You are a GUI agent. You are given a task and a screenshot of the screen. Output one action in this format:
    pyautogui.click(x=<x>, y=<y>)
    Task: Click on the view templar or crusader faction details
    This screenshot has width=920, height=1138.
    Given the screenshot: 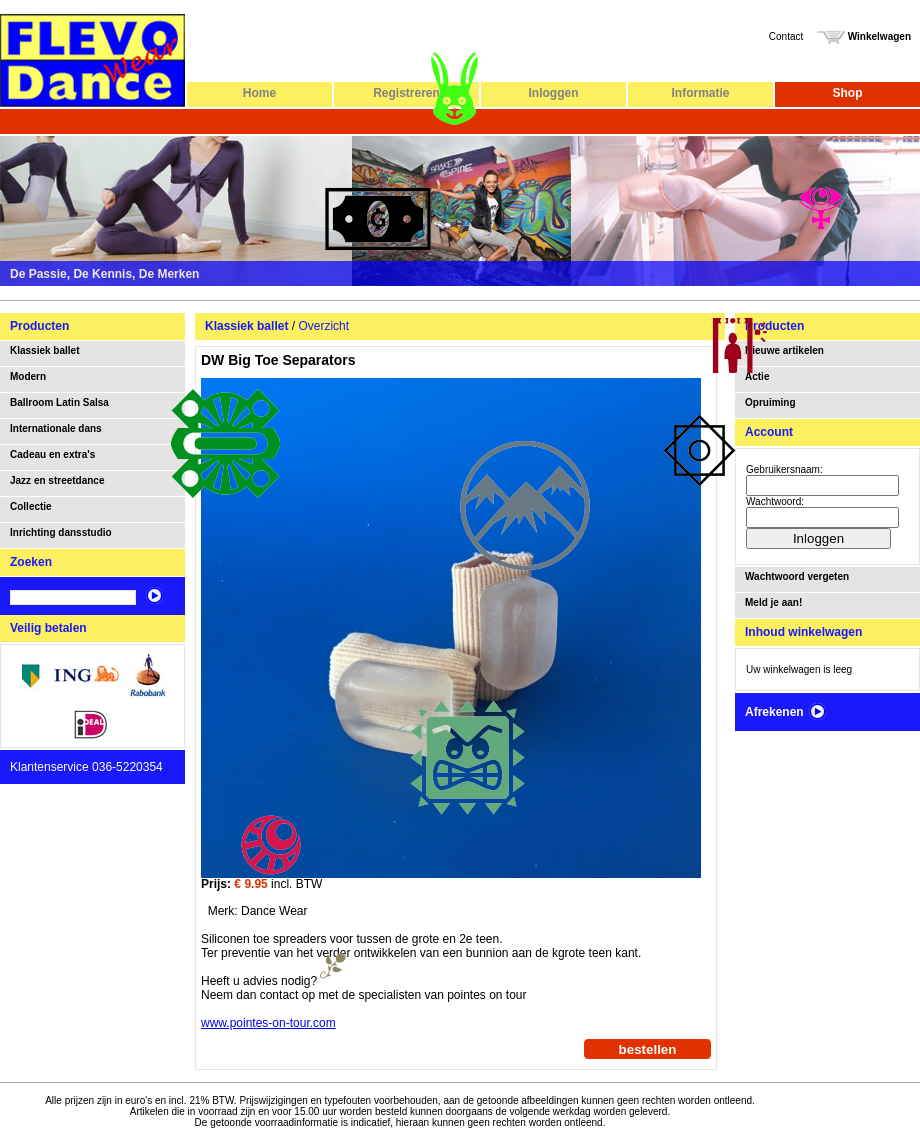 What is the action you would take?
    pyautogui.click(x=821, y=206)
    